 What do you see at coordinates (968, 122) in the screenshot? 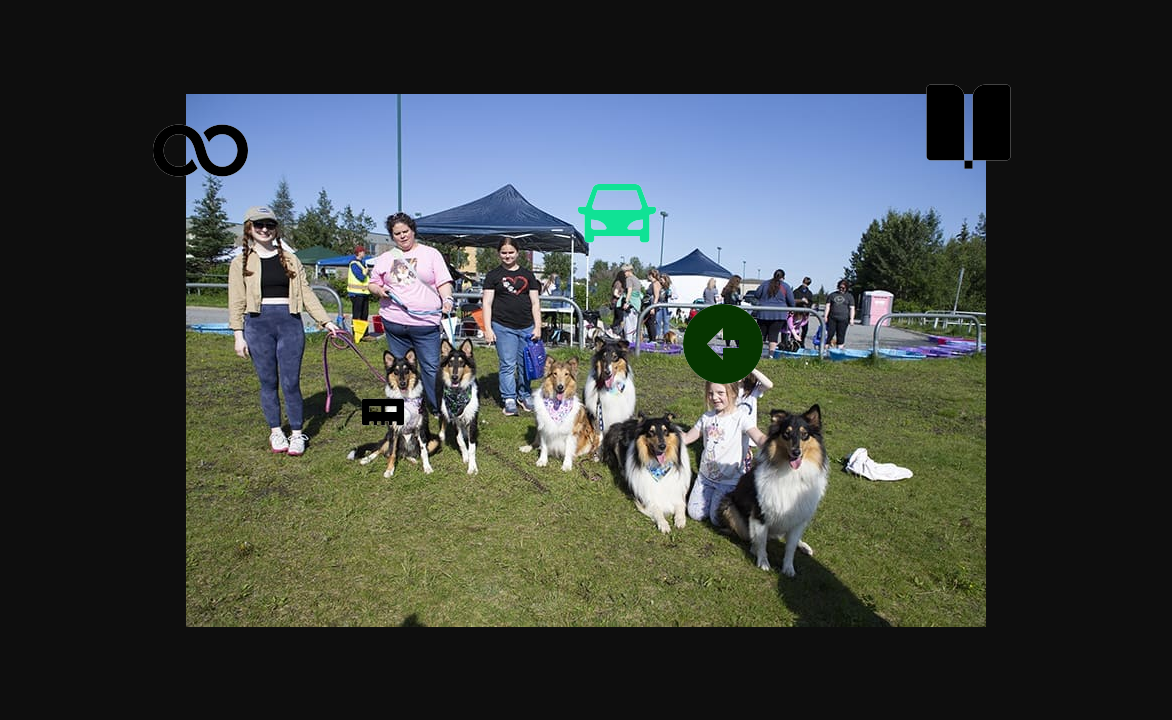
I see `open reading mode or e-reader` at bounding box center [968, 122].